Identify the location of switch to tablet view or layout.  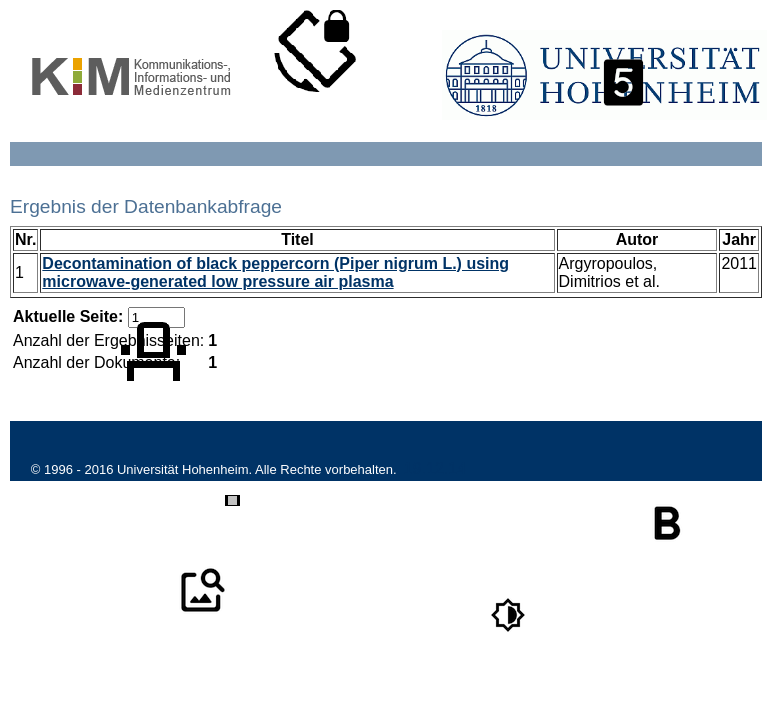
(232, 500).